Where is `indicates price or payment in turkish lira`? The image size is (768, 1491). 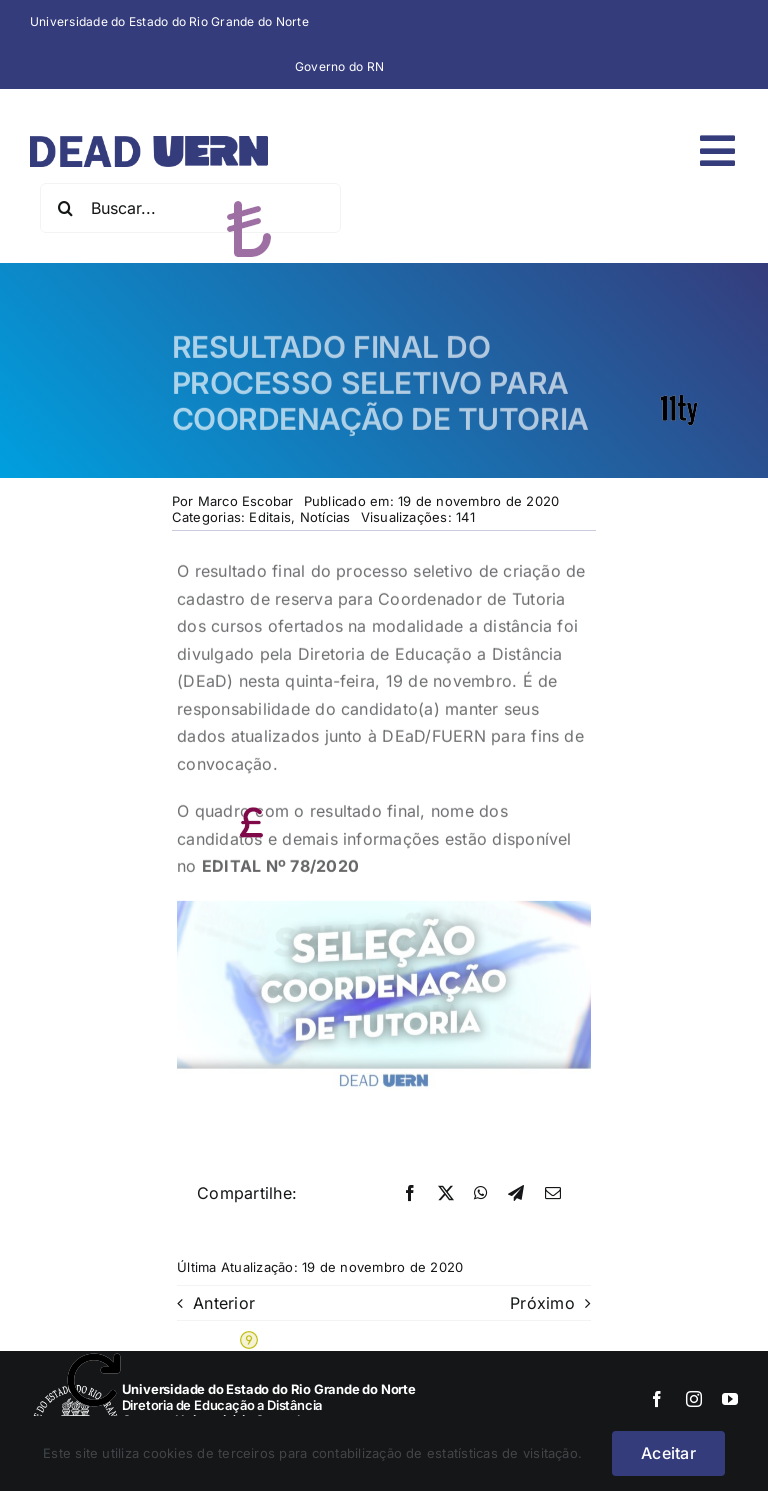
indicates price or payment in turkish lira is located at coordinates (246, 229).